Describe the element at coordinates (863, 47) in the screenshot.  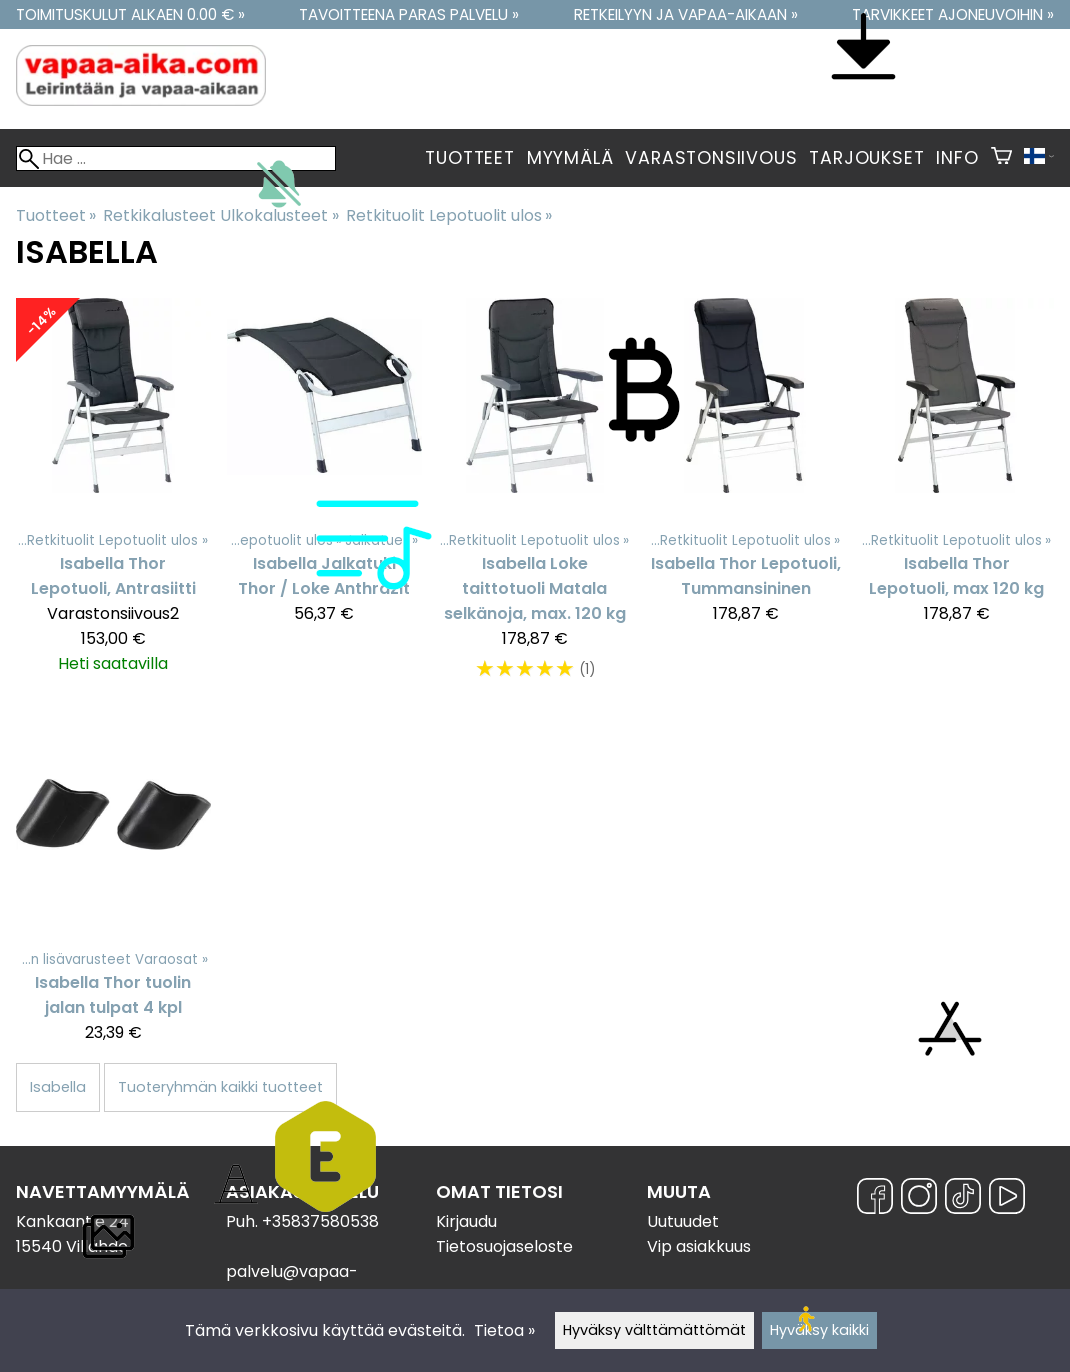
I see `download a file` at that location.